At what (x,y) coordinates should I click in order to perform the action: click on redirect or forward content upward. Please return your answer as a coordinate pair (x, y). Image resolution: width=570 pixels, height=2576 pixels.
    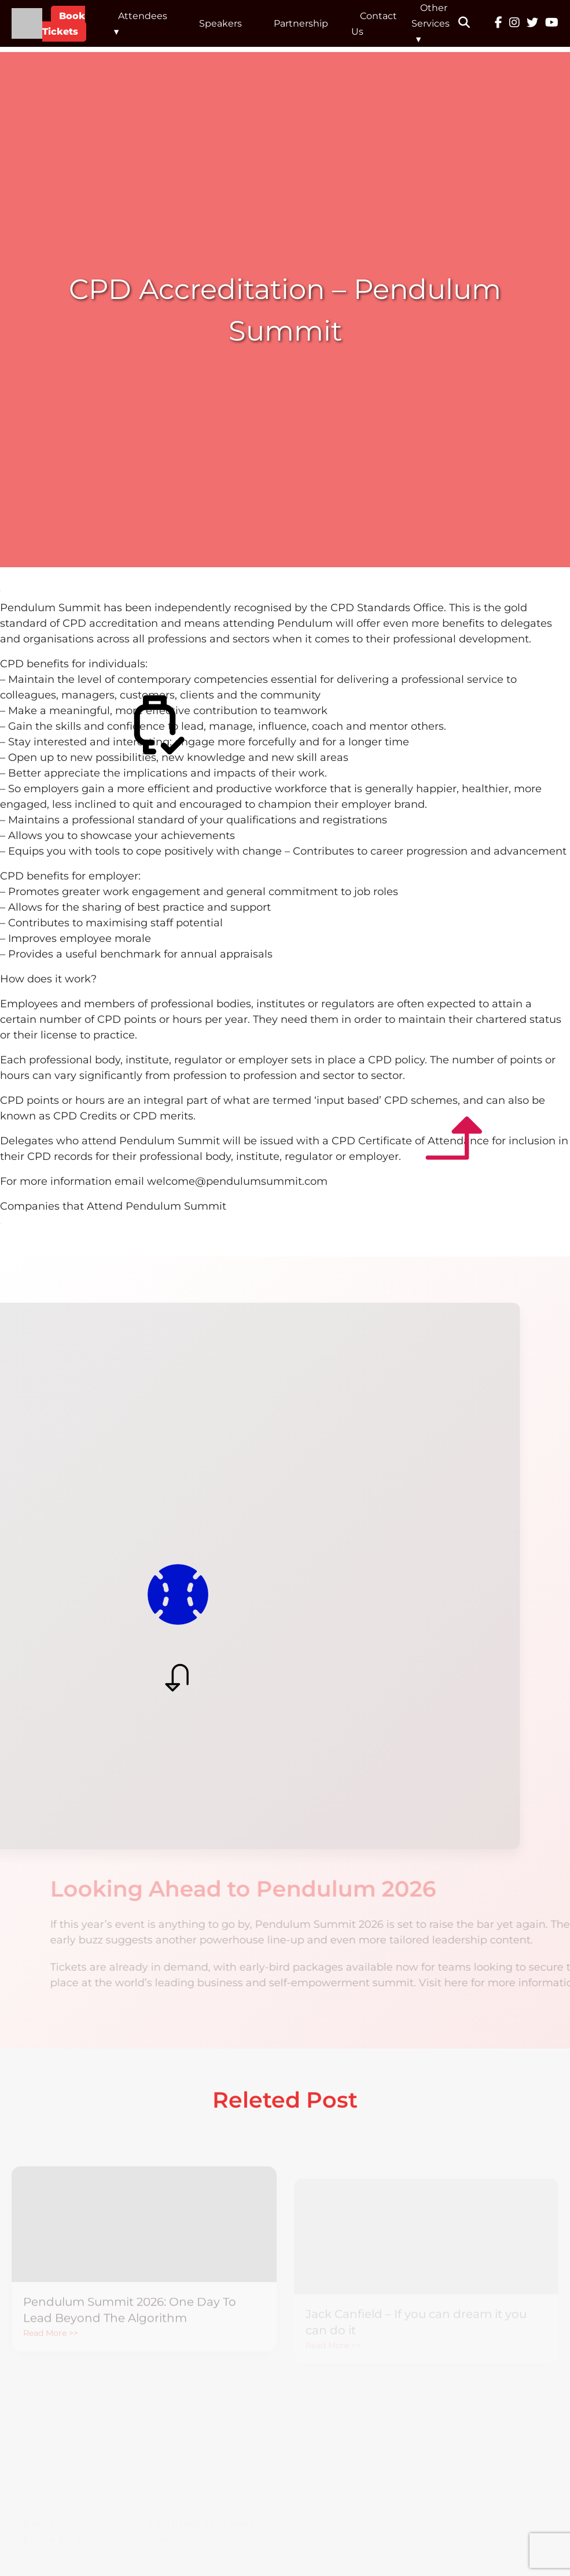
    Looking at the image, I should click on (456, 1140).